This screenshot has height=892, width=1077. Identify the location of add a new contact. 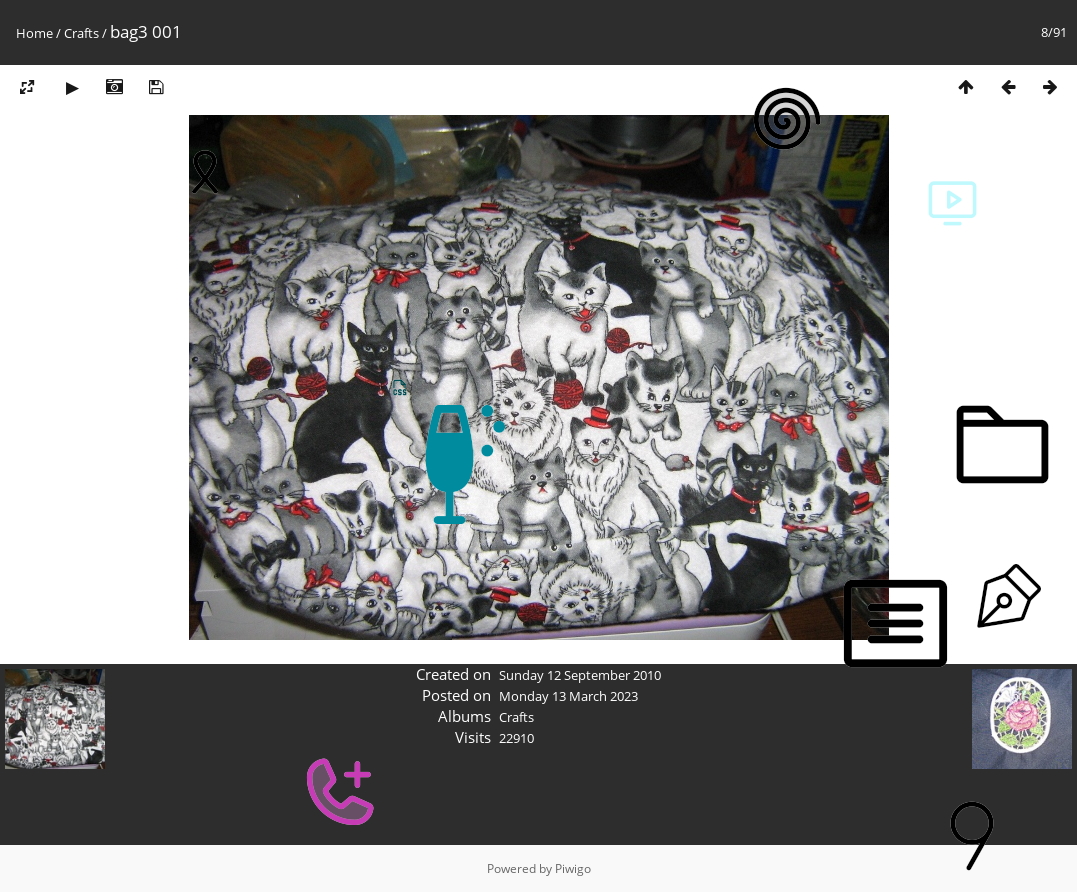
(341, 790).